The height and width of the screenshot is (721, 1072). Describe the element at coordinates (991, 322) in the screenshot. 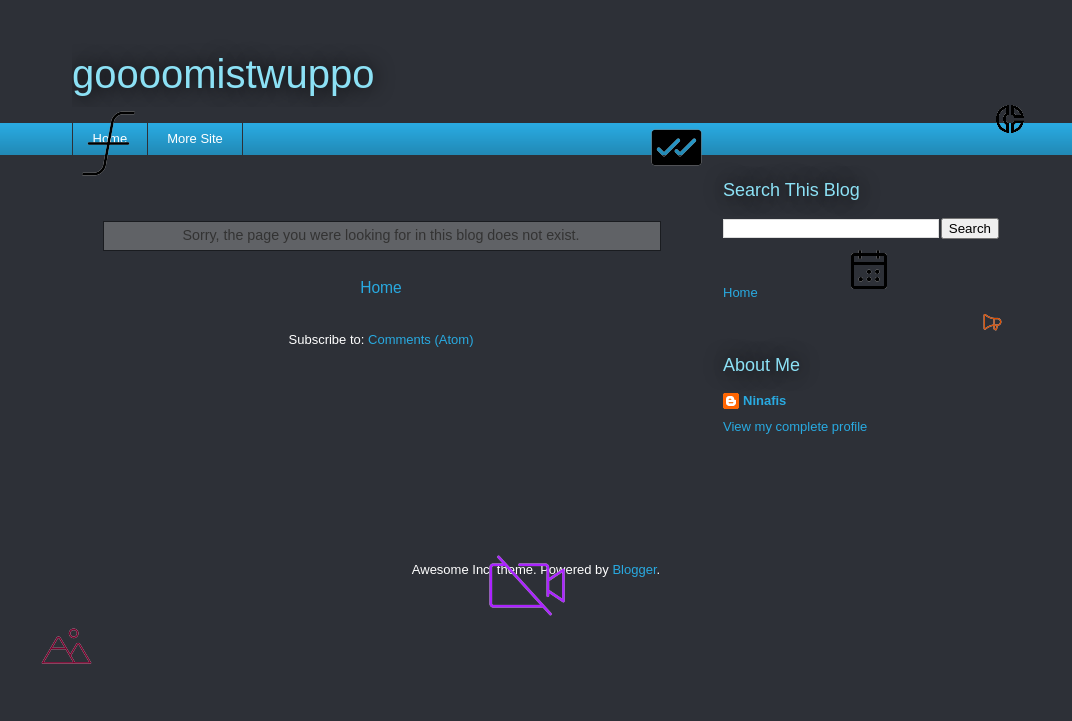

I see `make an announcement or broadcast` at that location.